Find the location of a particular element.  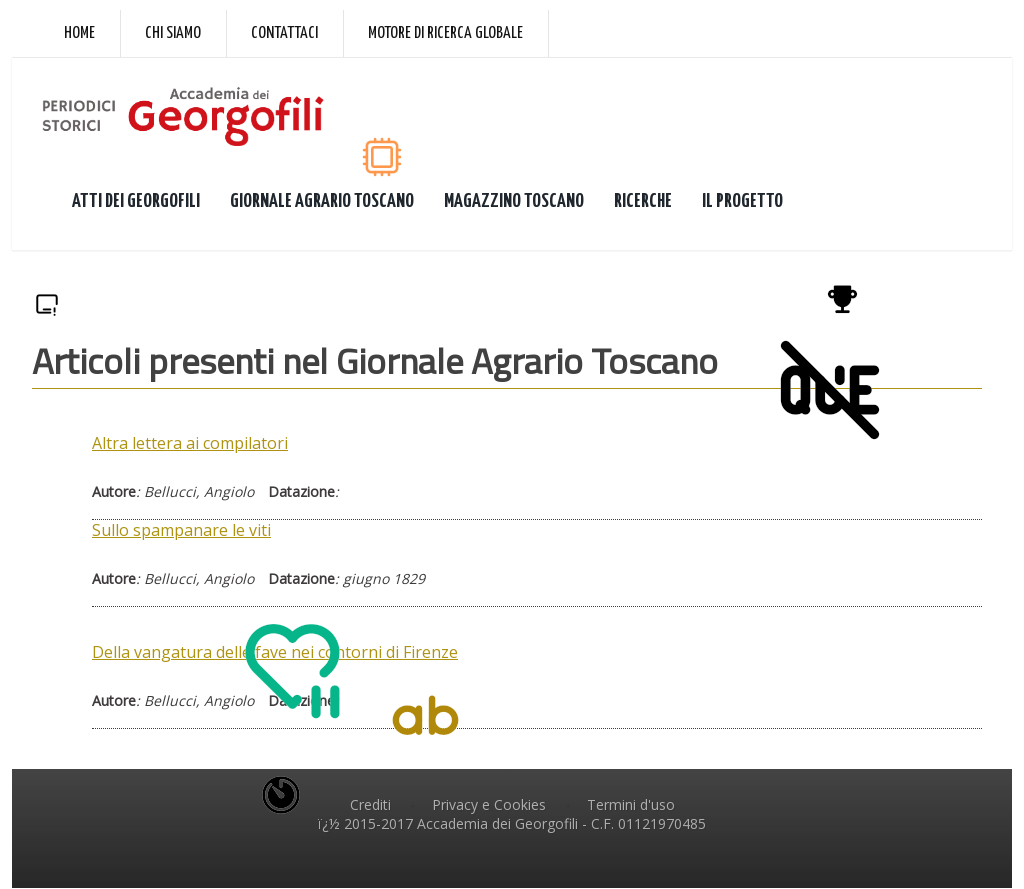

view hardware or system specifications is located at coordinates (382, 157).